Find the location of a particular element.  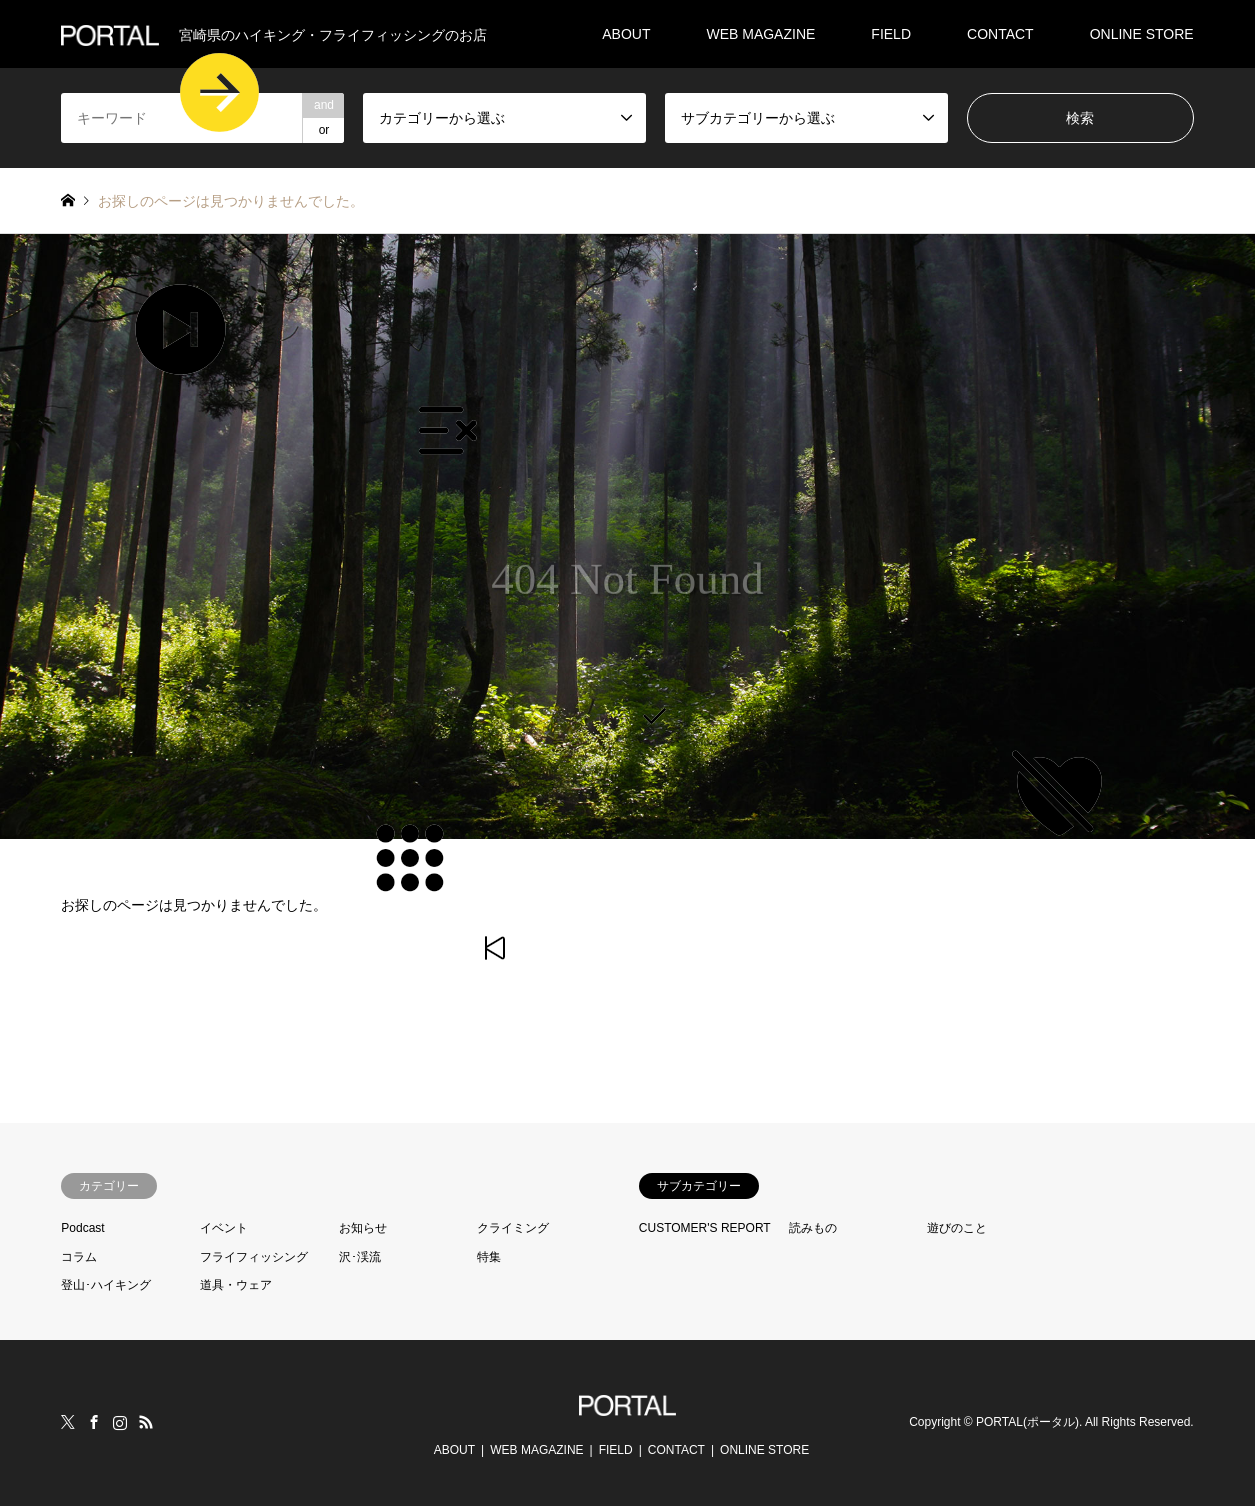

remove from favorites is located at coordinates (1057, 793).